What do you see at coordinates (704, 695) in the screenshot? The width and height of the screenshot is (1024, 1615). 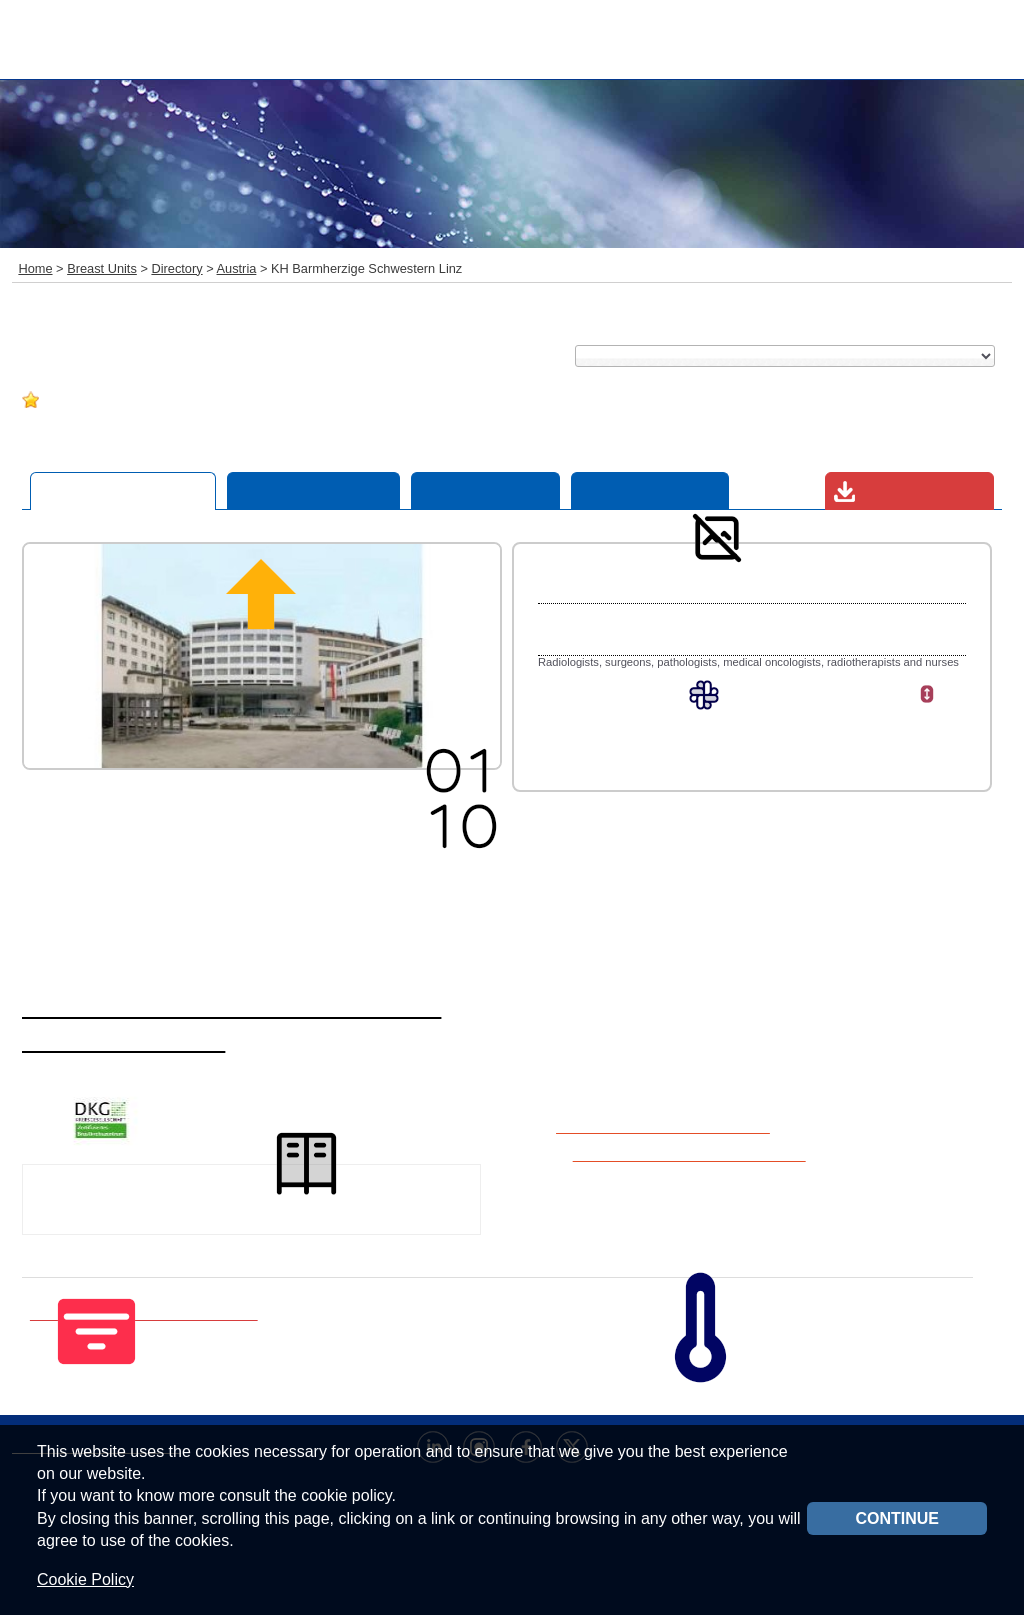 I see `open Slack messaging app` at bounding box center [704, 695].